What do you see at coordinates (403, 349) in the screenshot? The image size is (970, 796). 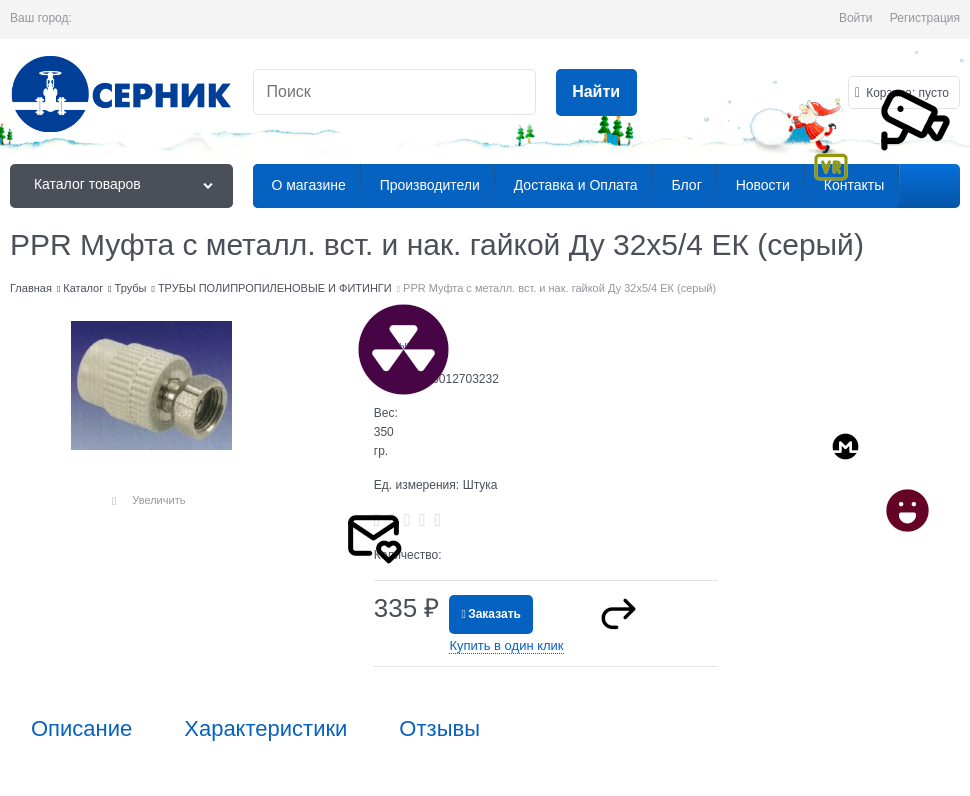 I see `fallout shelter location indicator` at bounding box center [403, 349].